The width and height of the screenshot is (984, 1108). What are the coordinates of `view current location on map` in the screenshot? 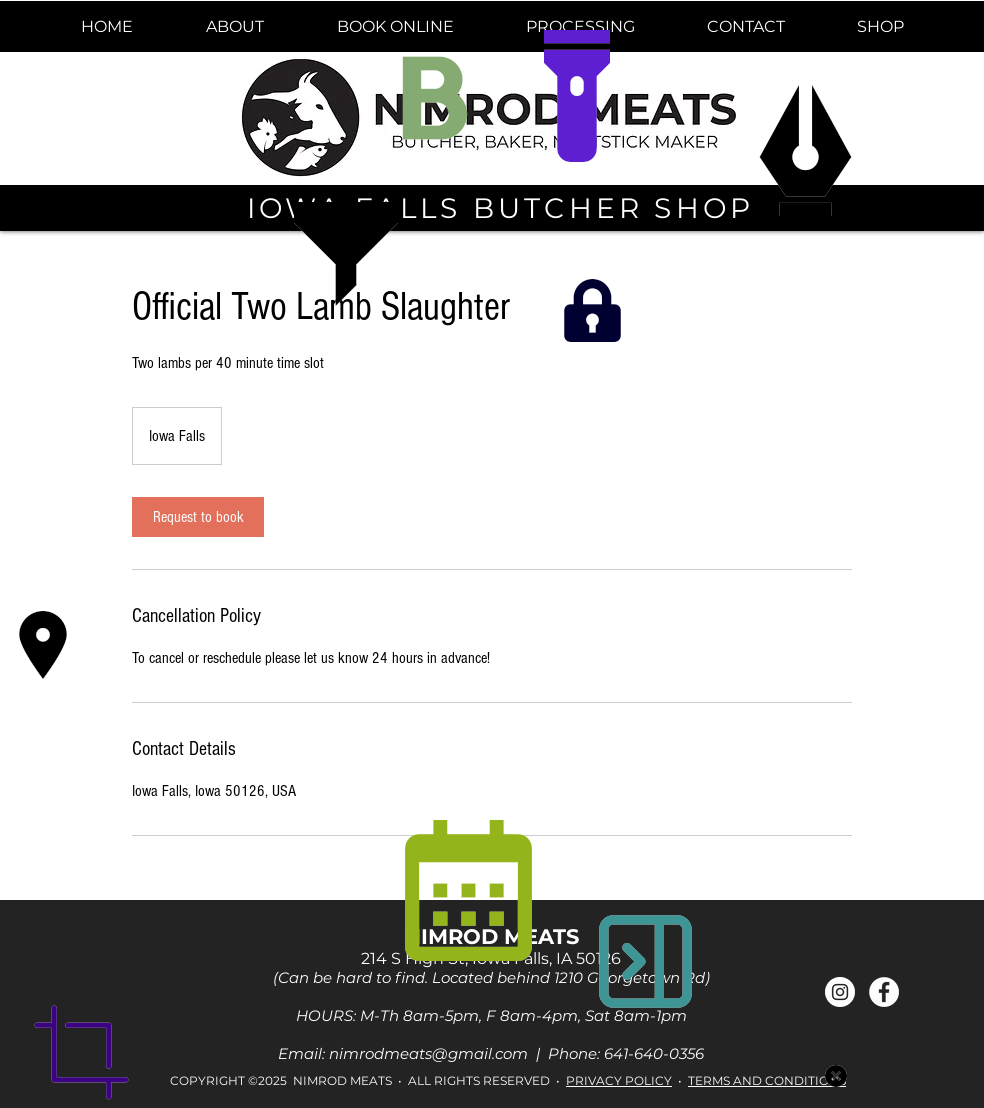 It's located at (43, 645).